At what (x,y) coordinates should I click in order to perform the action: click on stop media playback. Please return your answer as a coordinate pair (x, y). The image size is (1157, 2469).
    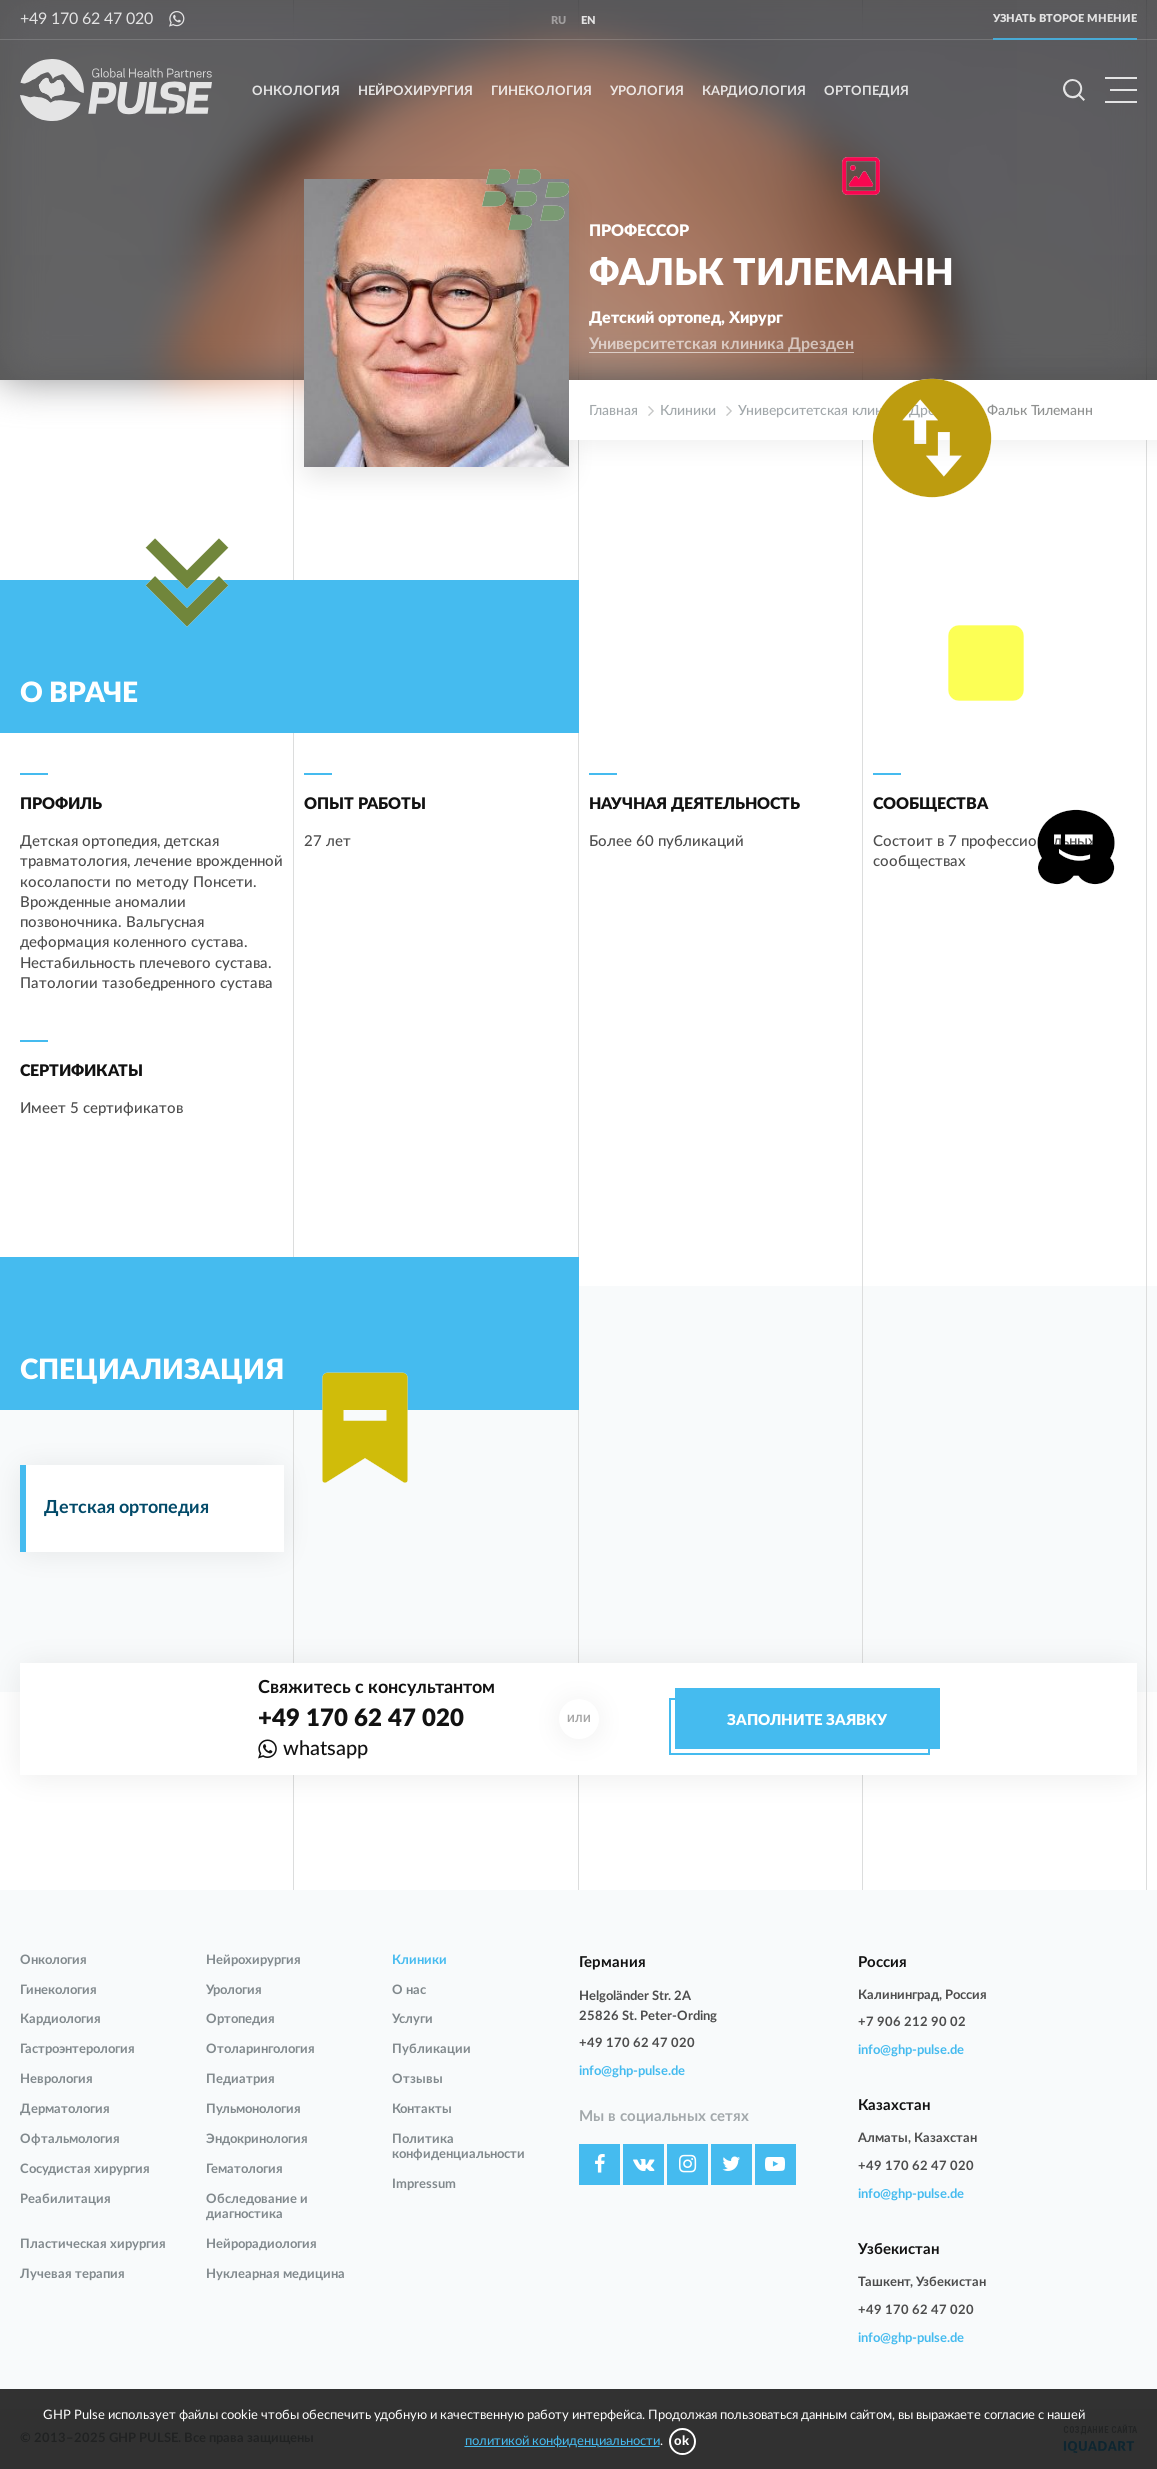
    Looking at the image, I should click on (986, 663).